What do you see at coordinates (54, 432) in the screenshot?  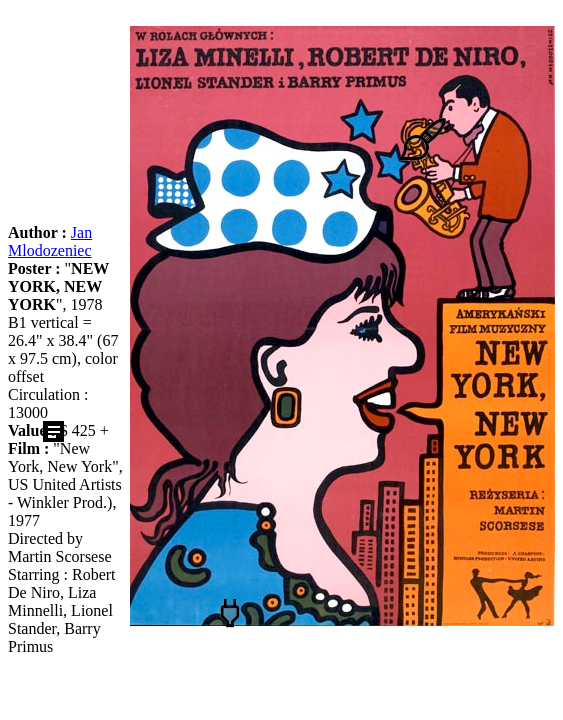 I see `view article or document` at bounding box center [54, 432].